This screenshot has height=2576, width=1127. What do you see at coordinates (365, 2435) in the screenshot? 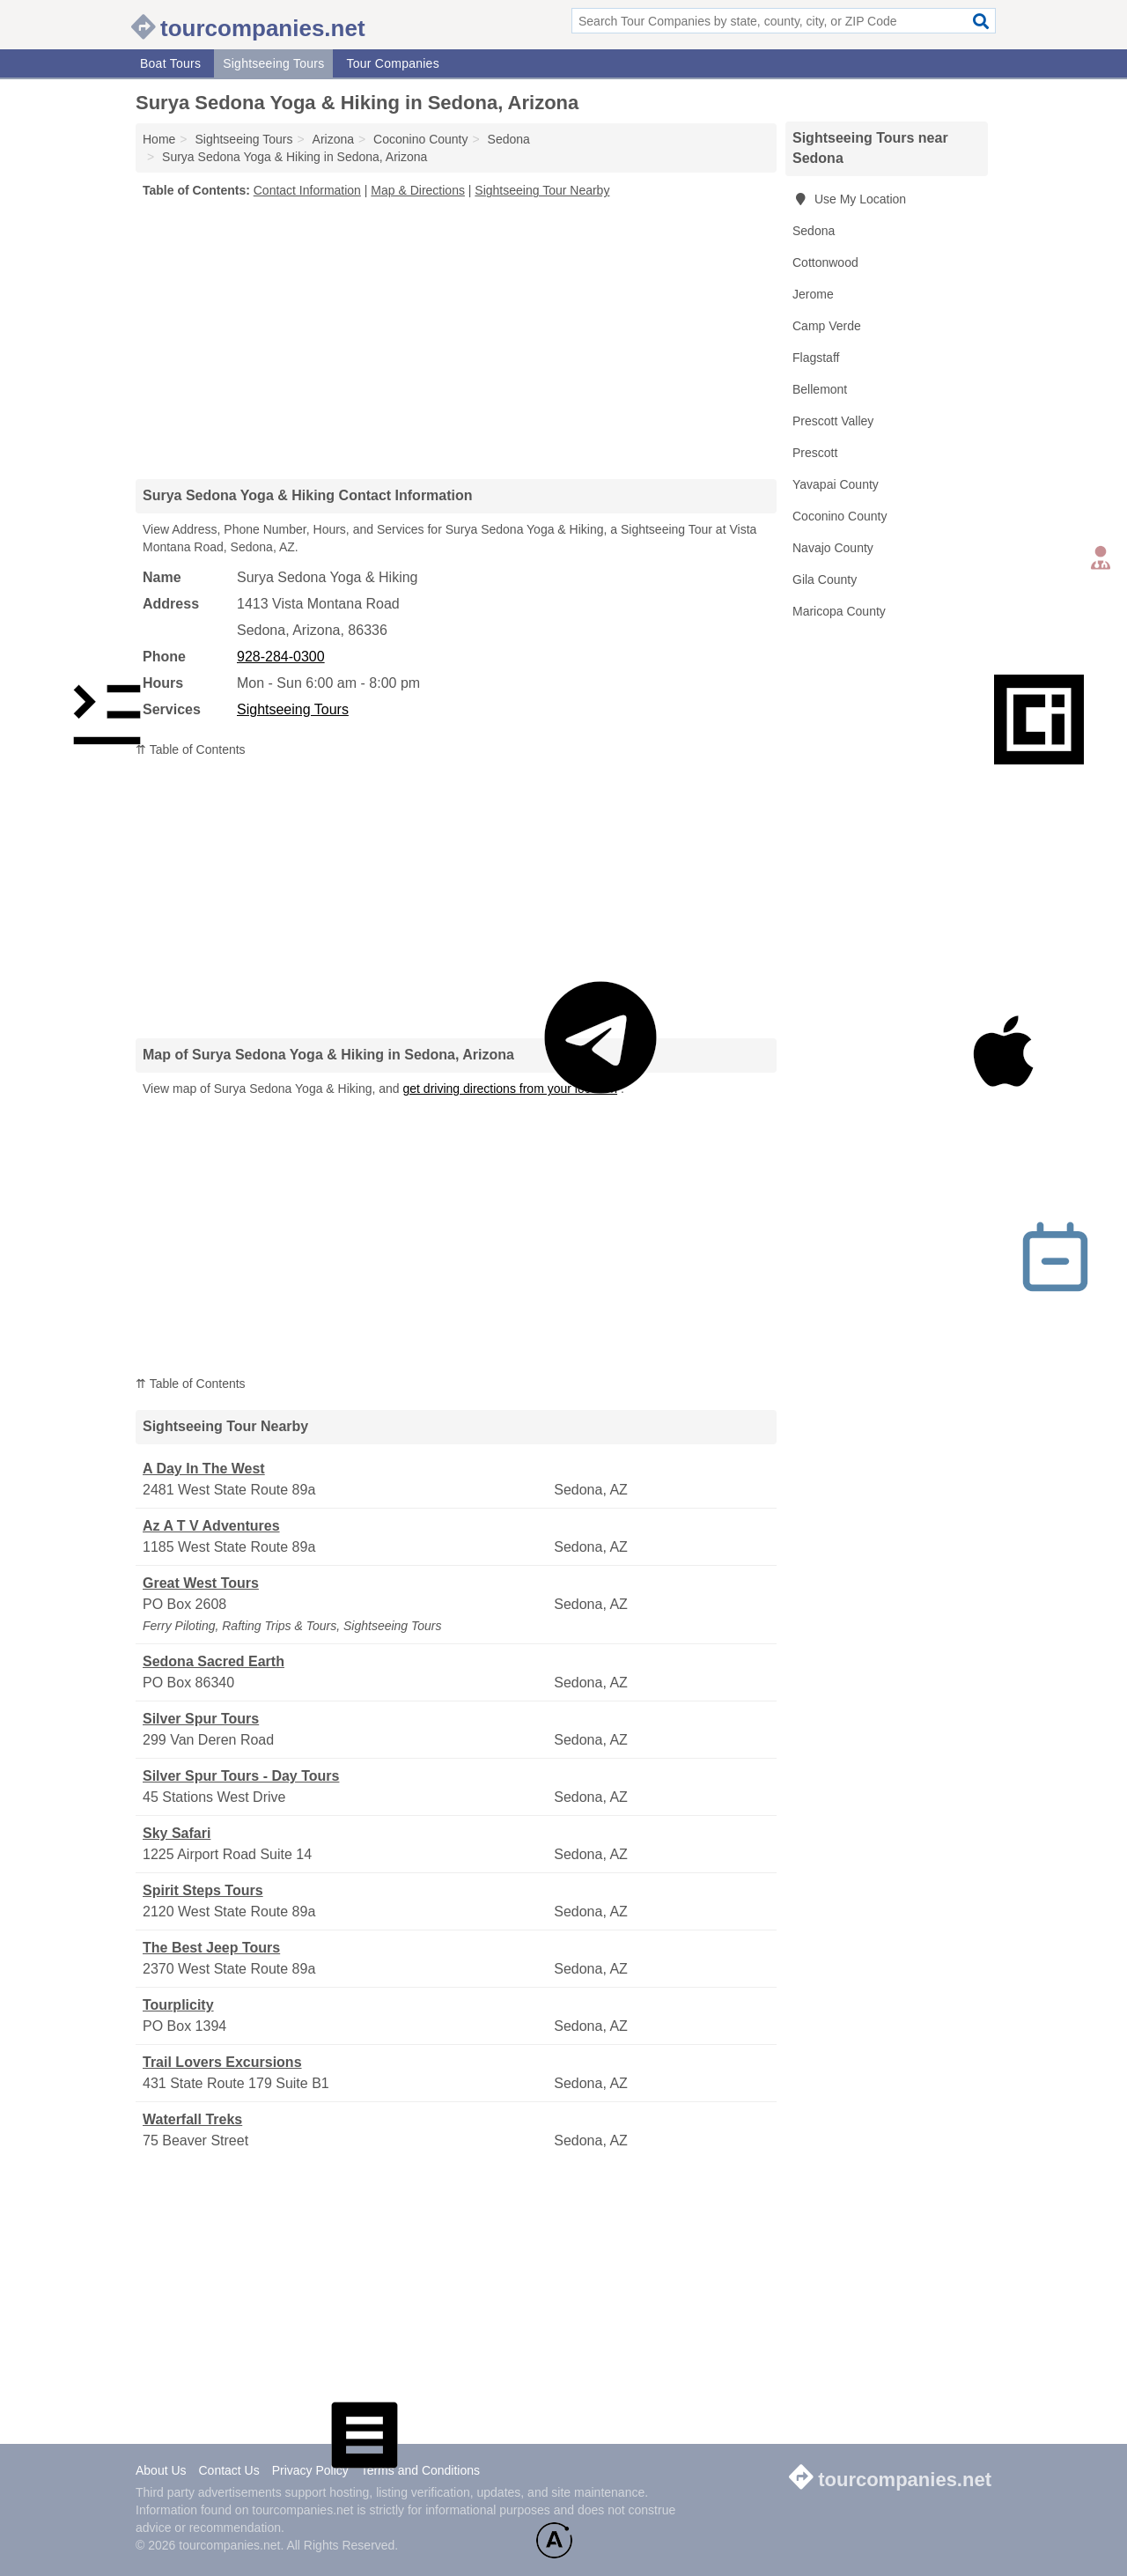
I see `switch to horizontal layout view` at bounding box center [365, 2435].